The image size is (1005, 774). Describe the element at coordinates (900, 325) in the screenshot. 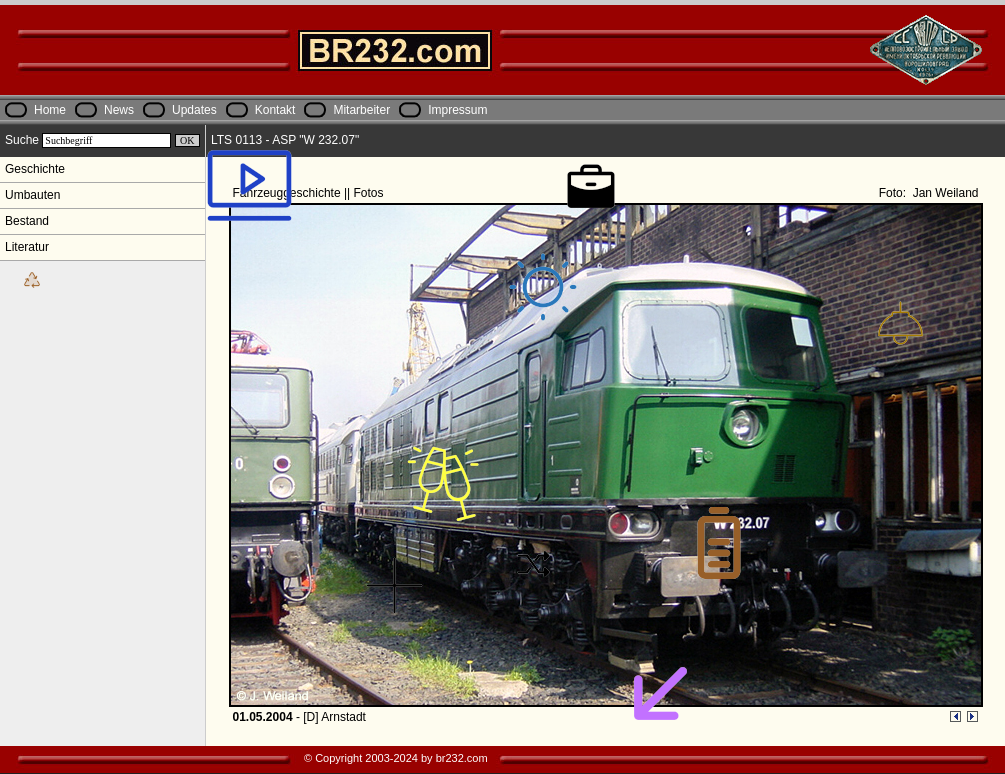

I see `toggle pendant light on/off` at that location.